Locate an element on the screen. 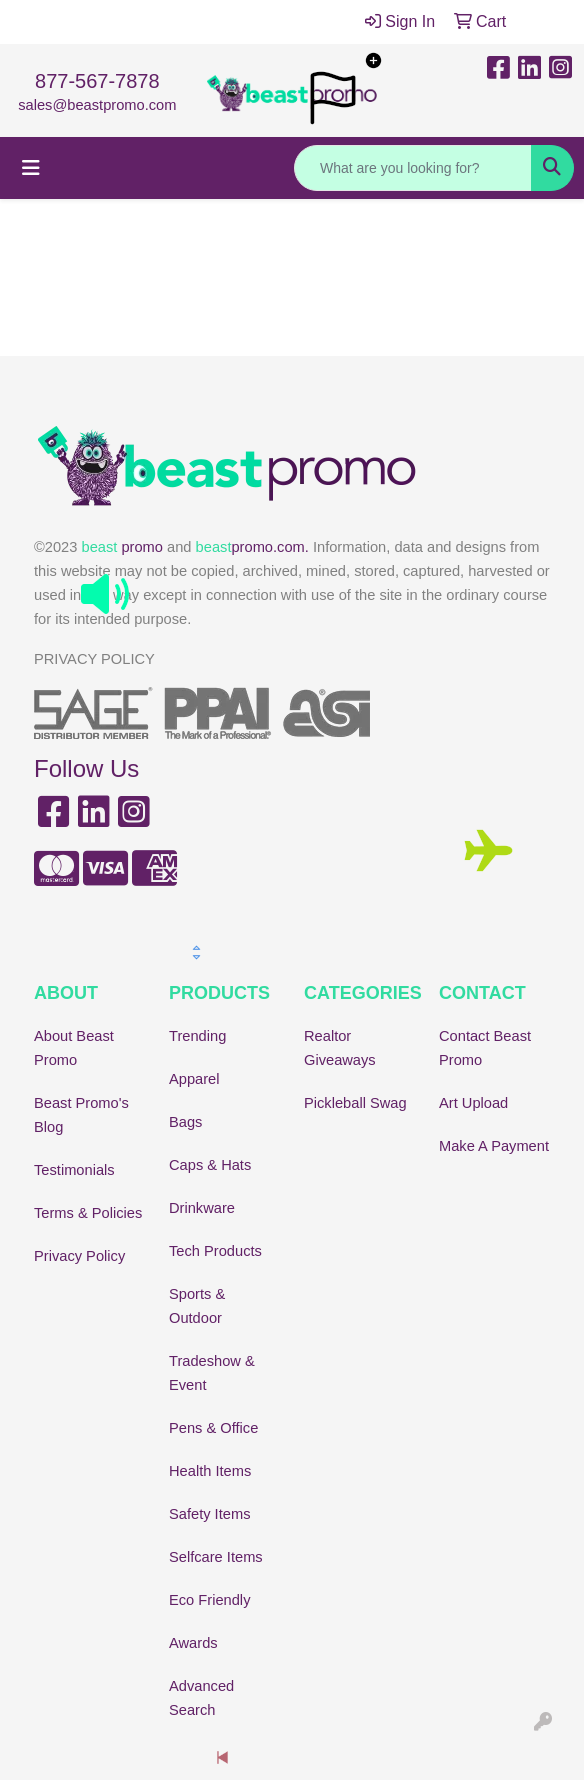  add a new item is located at coordinates (373, 60).